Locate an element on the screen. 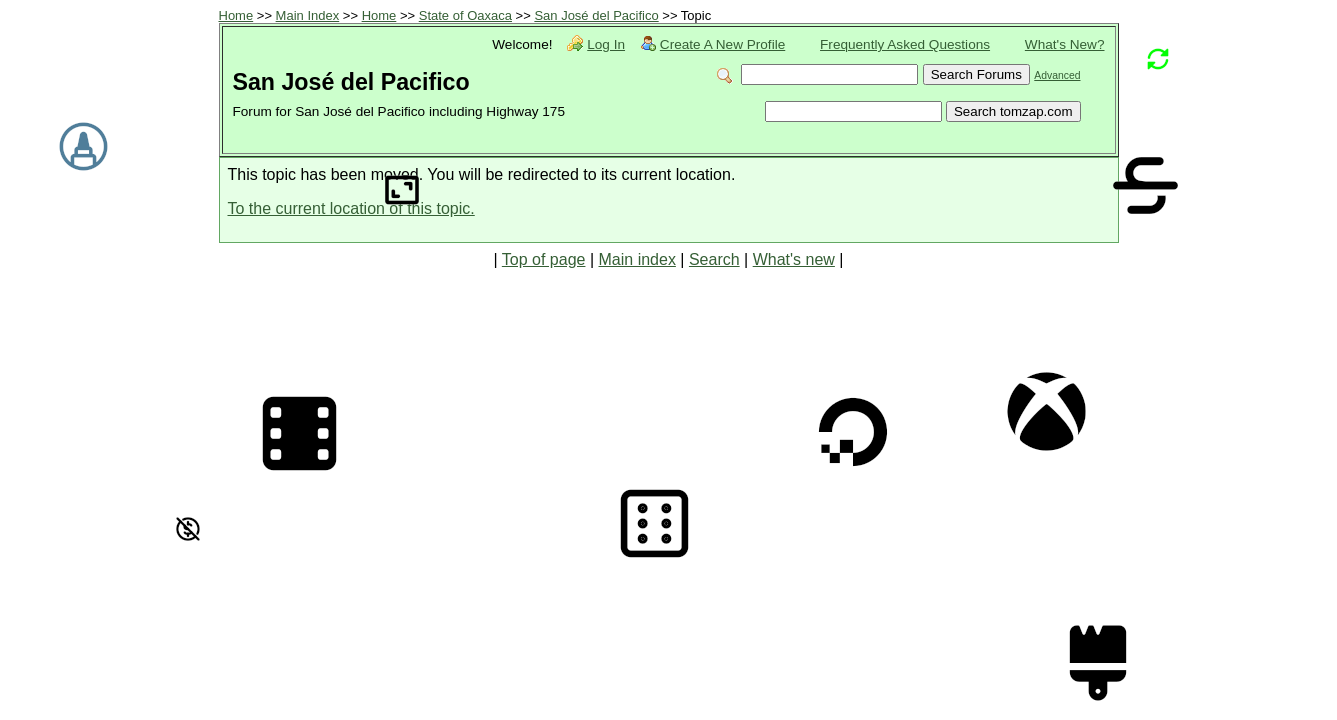 The image size is (1337, 720). access painting or drawing tools is located at coordinates (1098, 663).